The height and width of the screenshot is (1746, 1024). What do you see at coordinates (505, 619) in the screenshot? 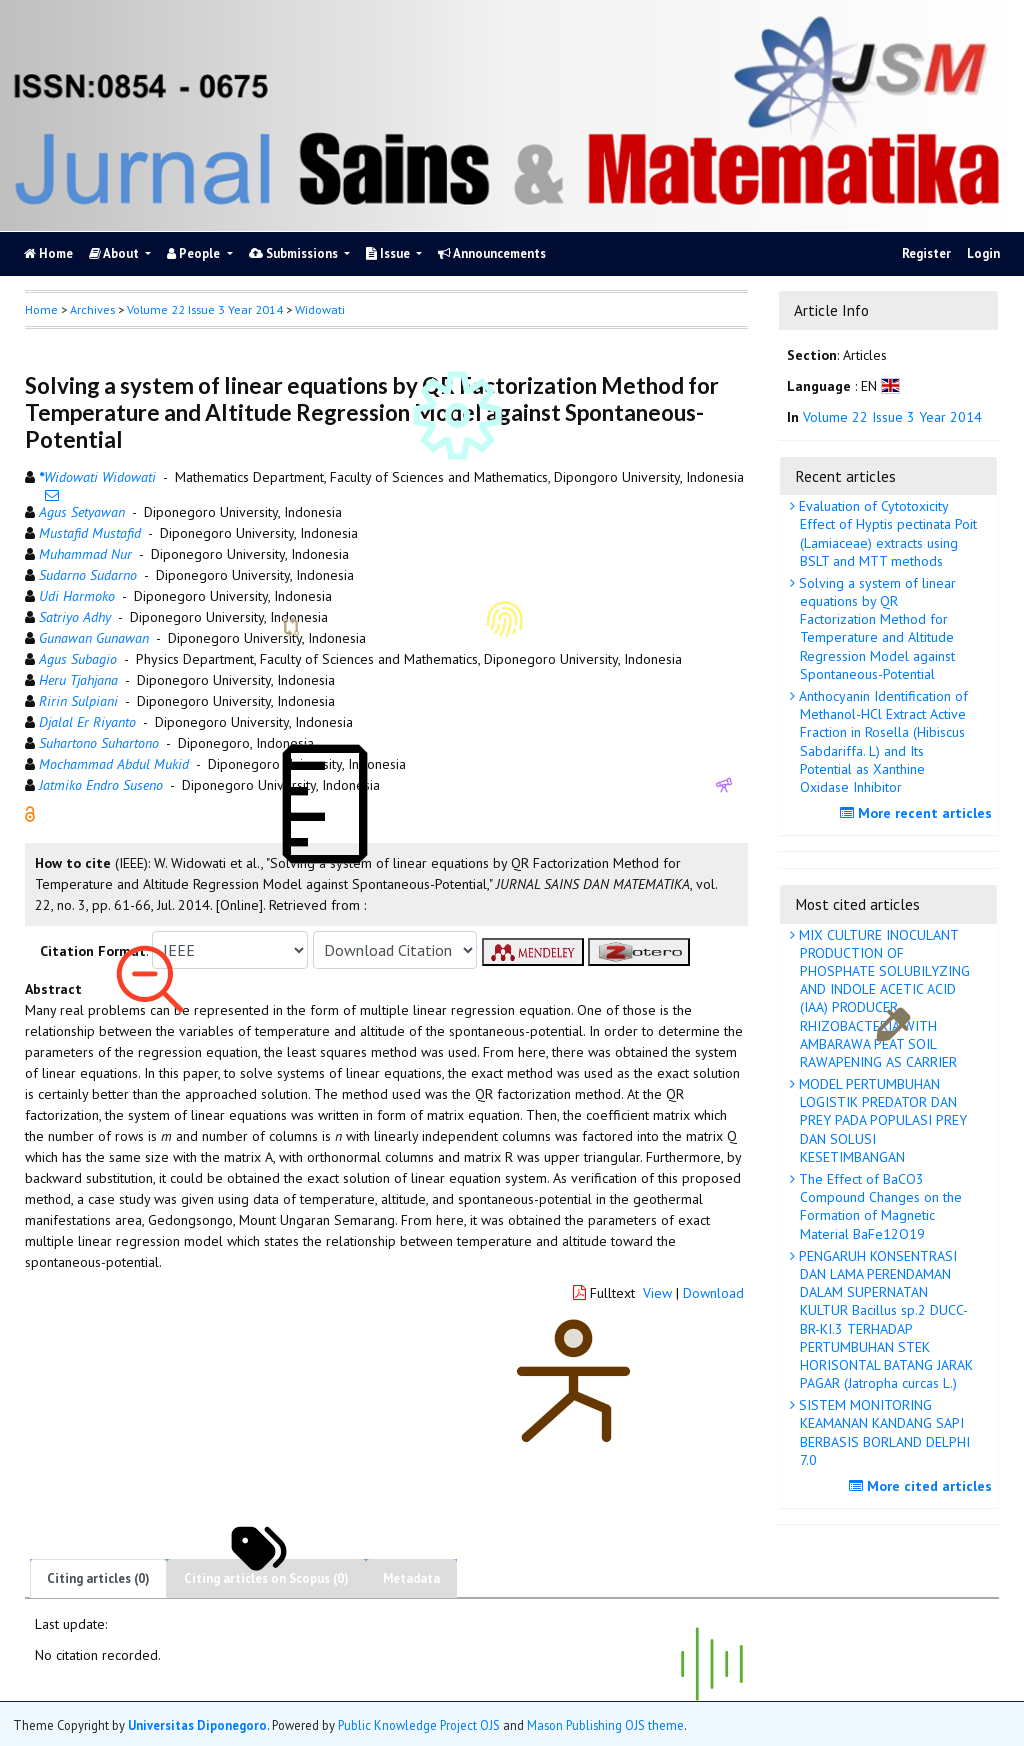
I see `authenticate with biometric fingerprint` at bounding box center [505, 619].